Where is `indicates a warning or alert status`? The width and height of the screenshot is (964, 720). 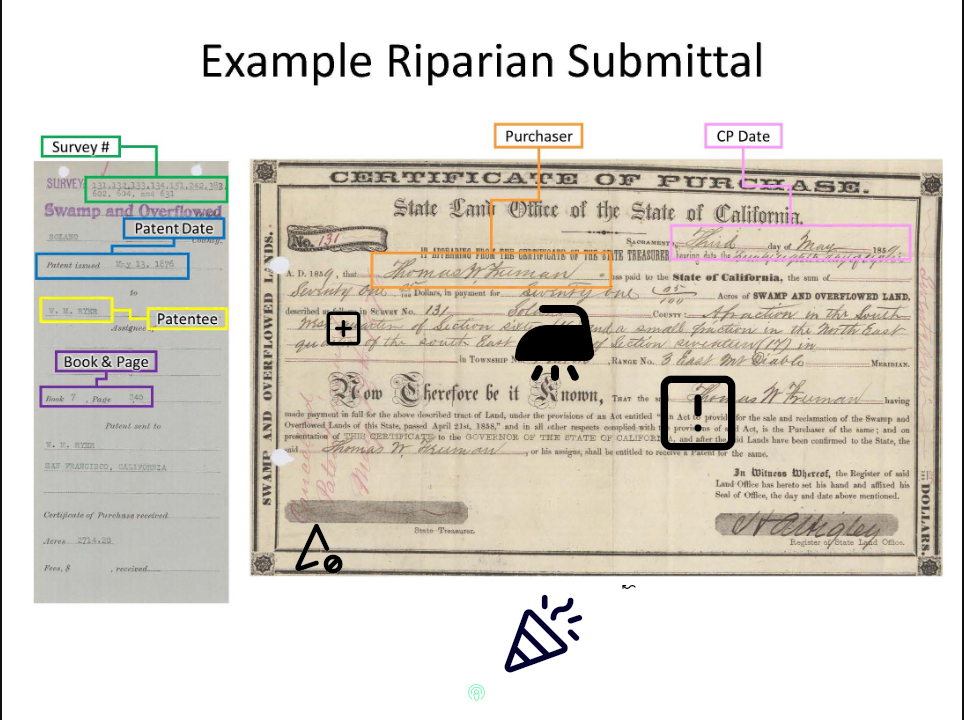
indicates a warning or alert status is located at coordinates (698, 413).